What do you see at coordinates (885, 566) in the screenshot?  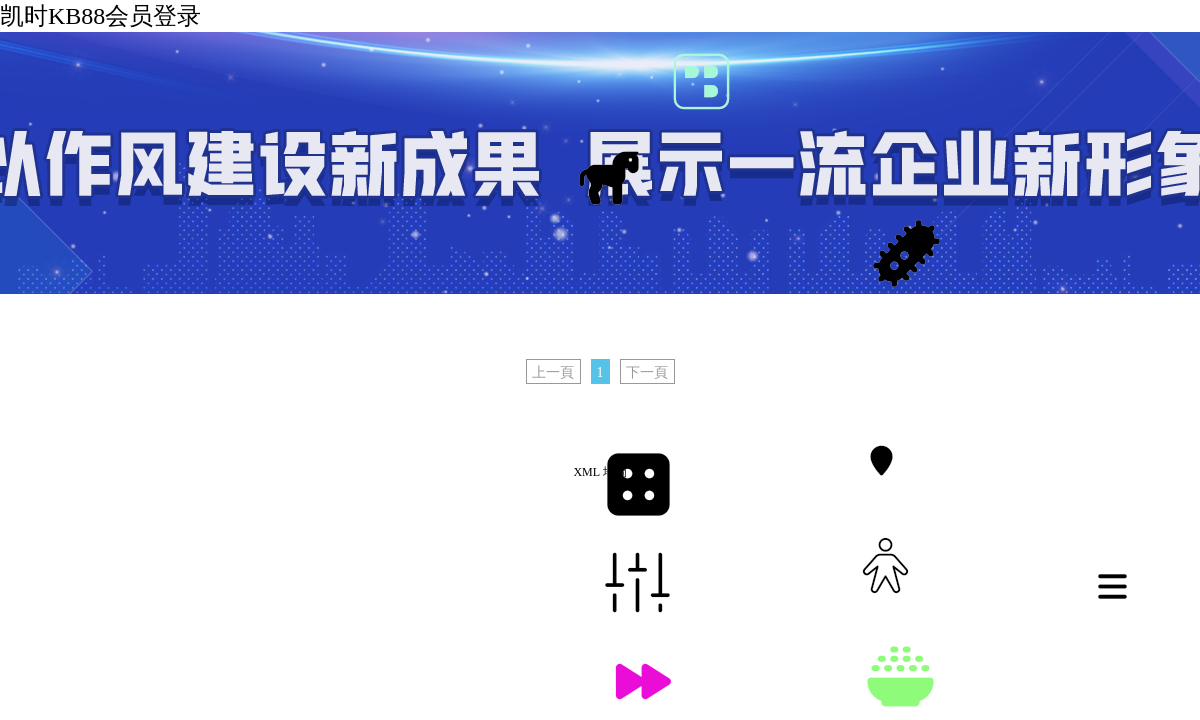 I see `view your profile` at bounding box center [885, 566].